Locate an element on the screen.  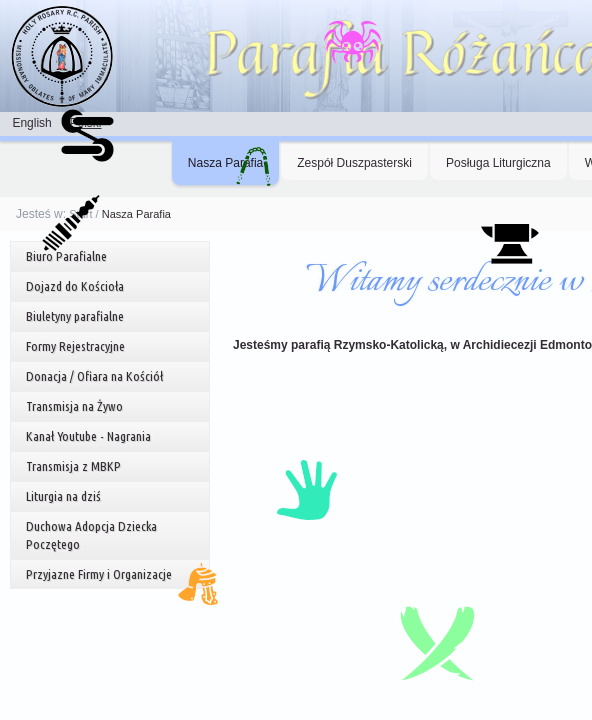
indicates bug or pest-related content in a game is located at coordinates (352, 43).